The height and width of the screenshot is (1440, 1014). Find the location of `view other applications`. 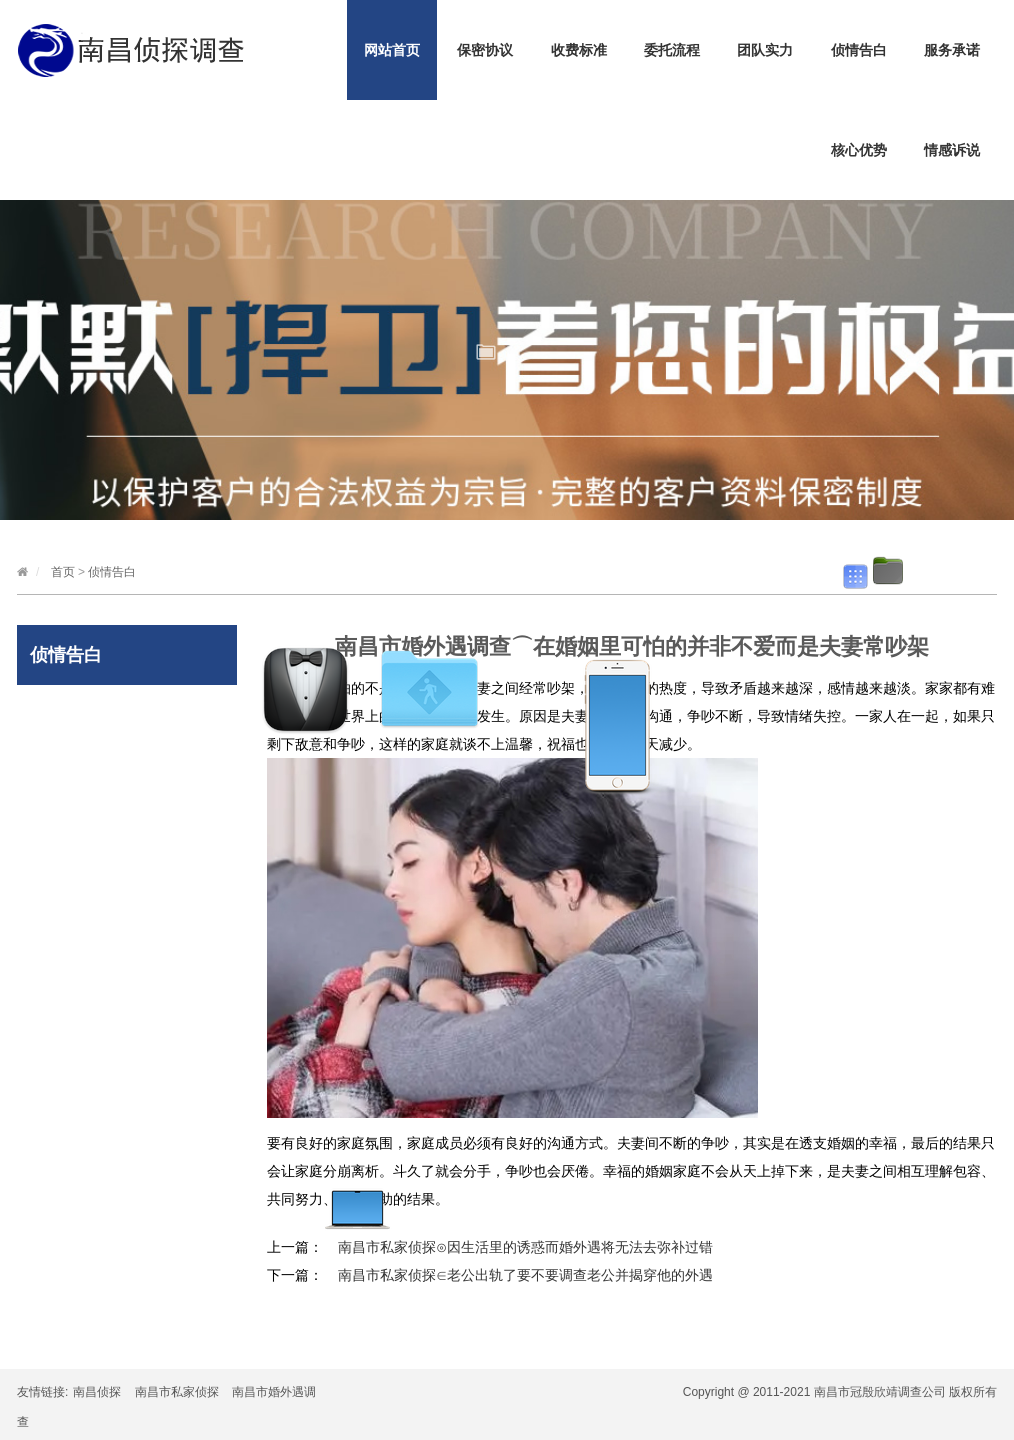

view other applications is located at coordinates (855, 576).